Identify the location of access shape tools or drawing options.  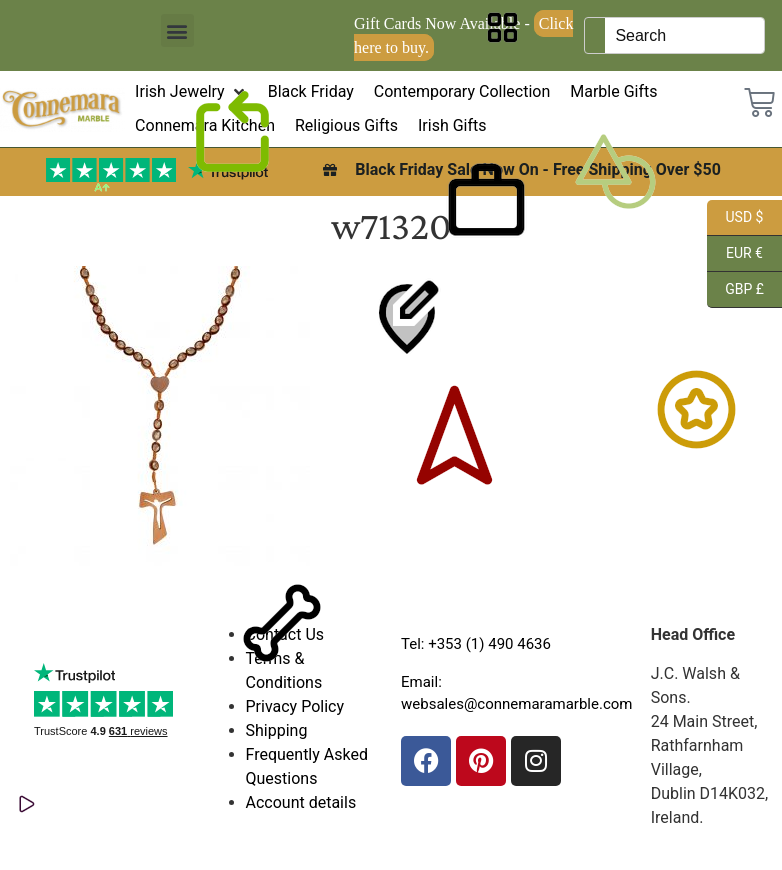
(615, 171).